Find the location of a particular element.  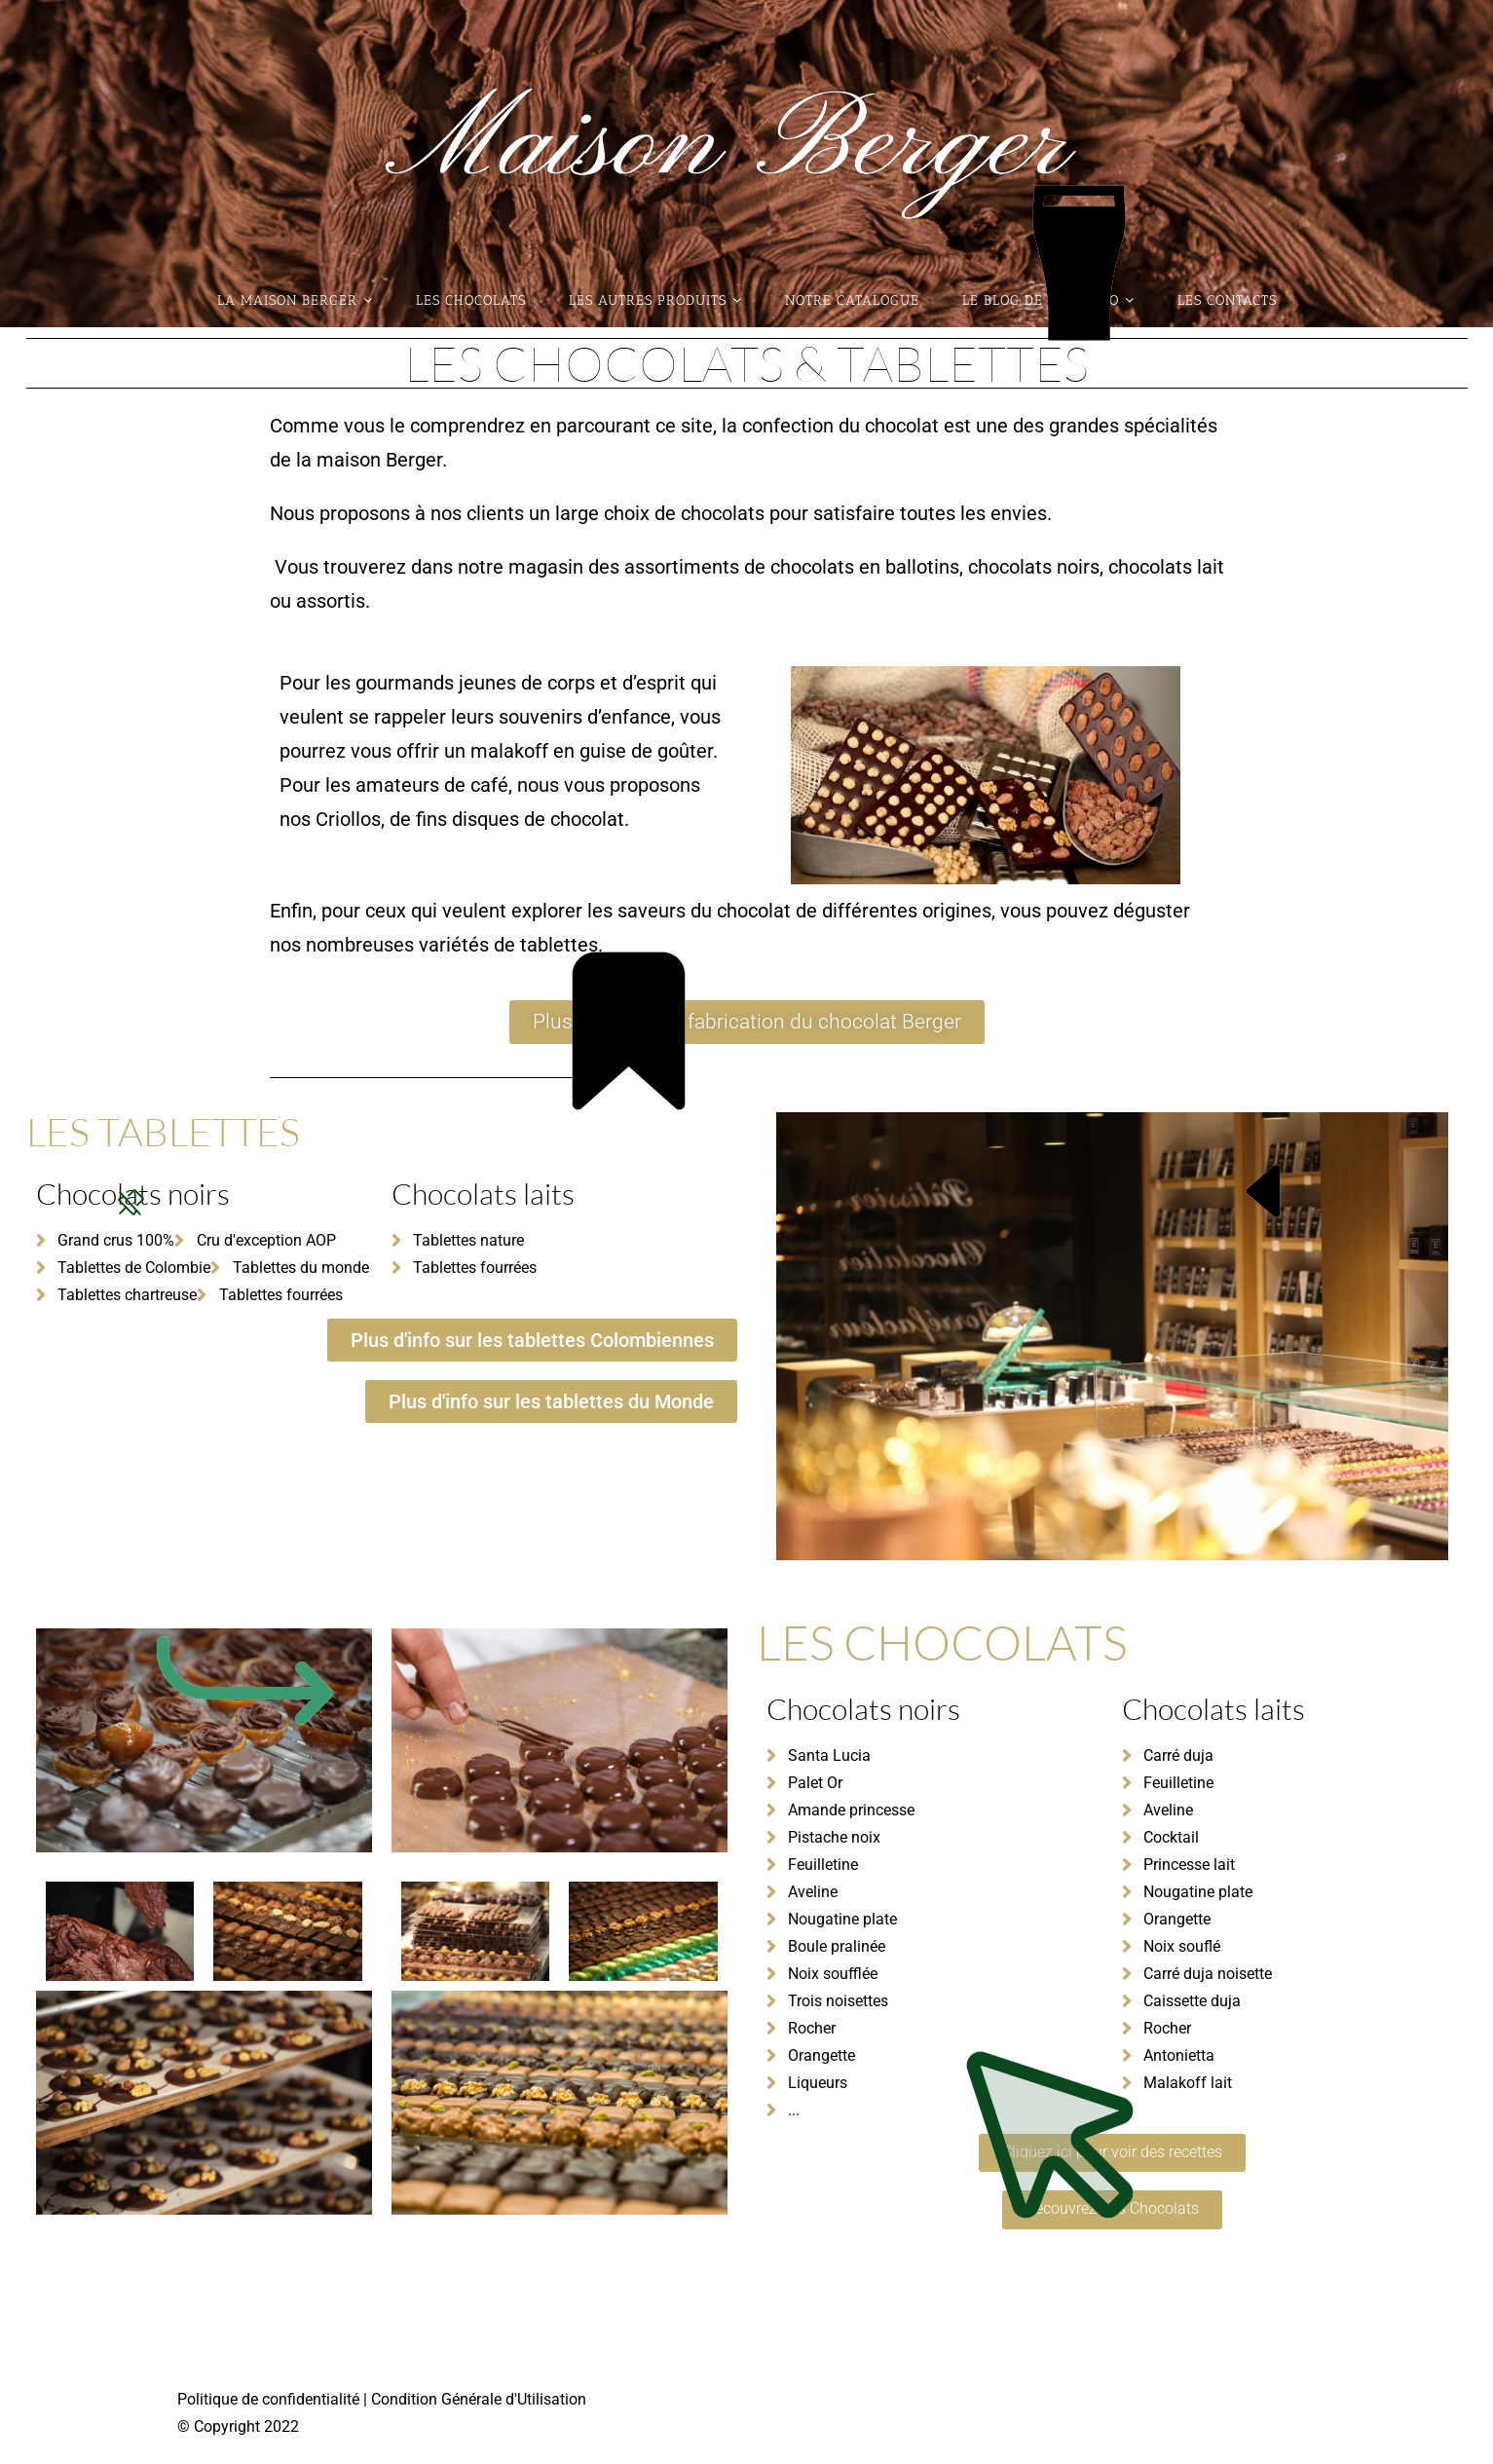

forward or redirect a message is located at coordinates (244, 1680).